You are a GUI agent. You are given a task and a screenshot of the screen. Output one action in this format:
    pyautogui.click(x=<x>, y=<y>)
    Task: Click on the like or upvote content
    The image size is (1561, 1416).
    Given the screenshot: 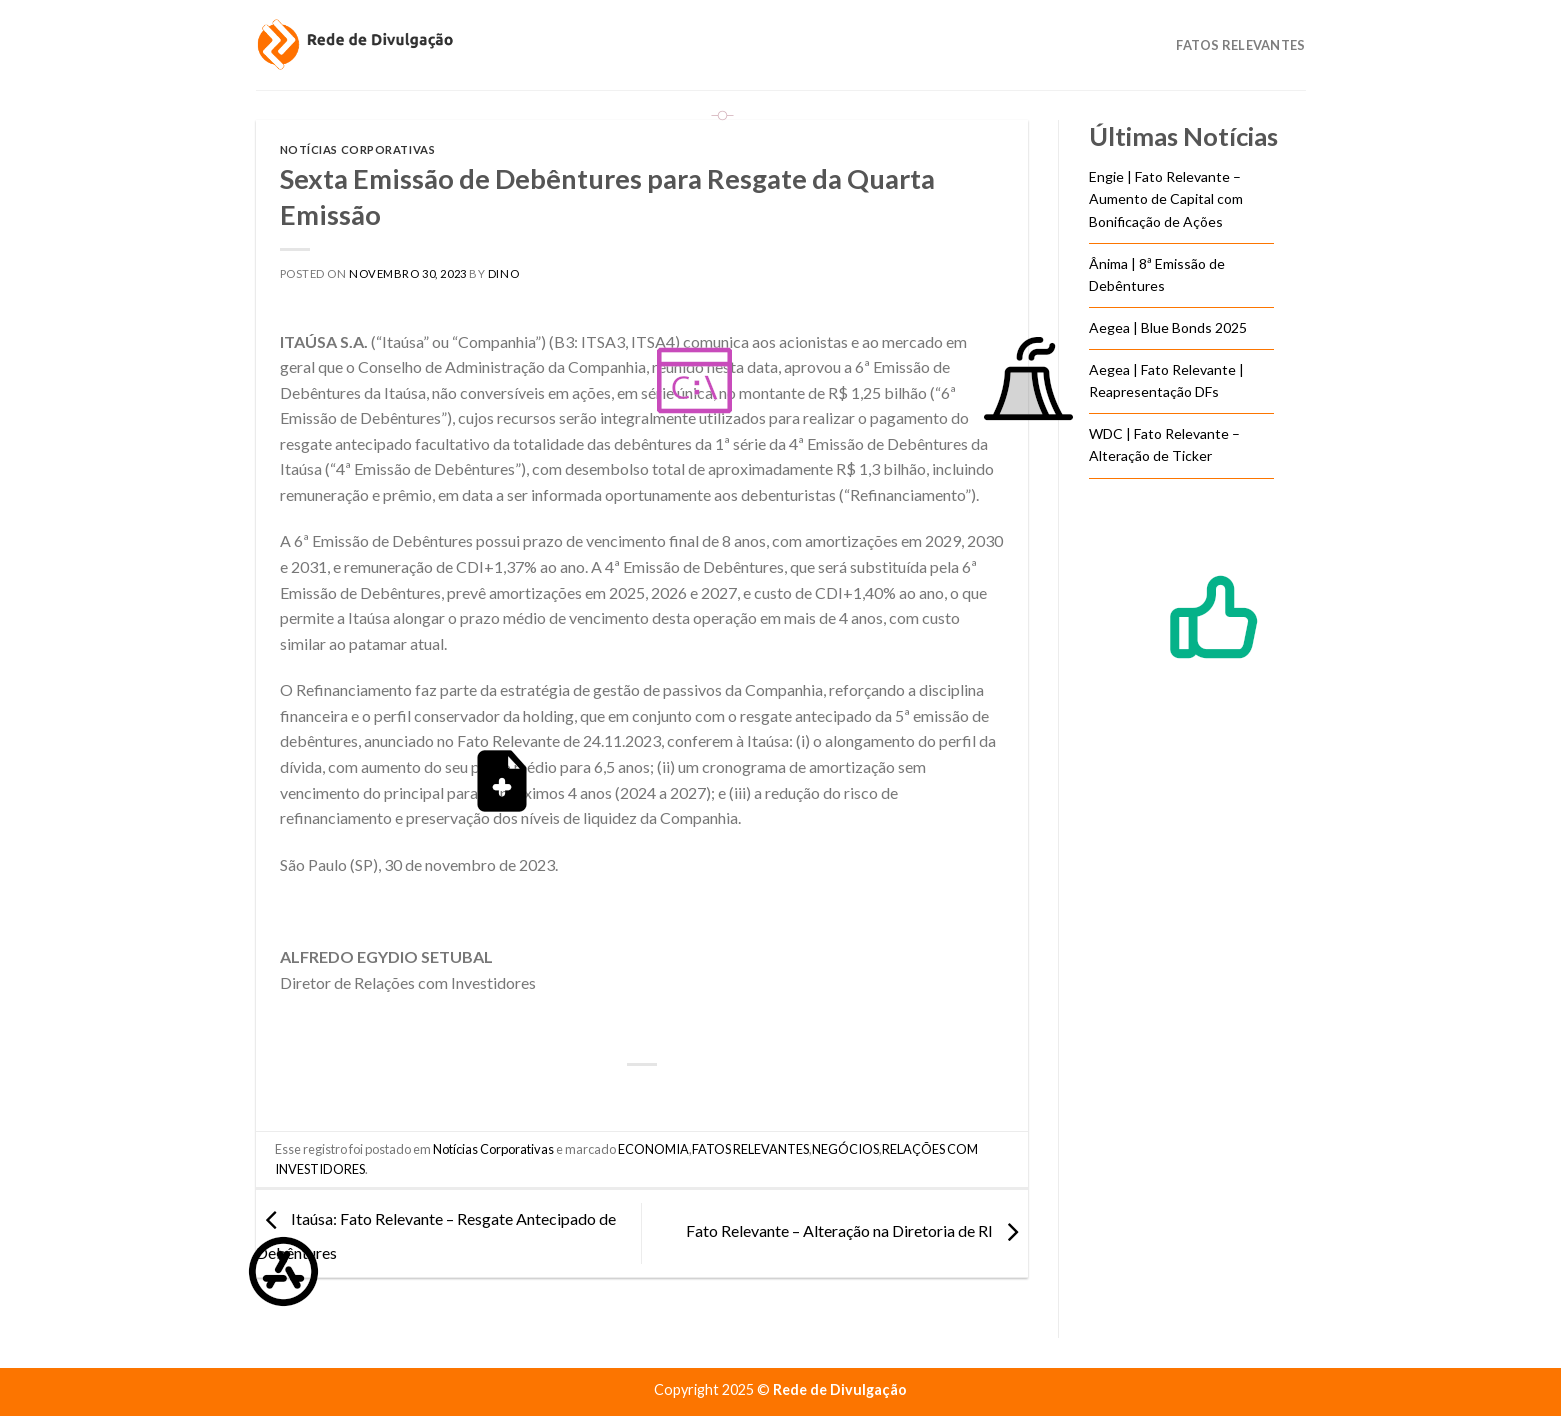 What is the action you would take?
    pyautogui.click(x=1216, y=617)
    